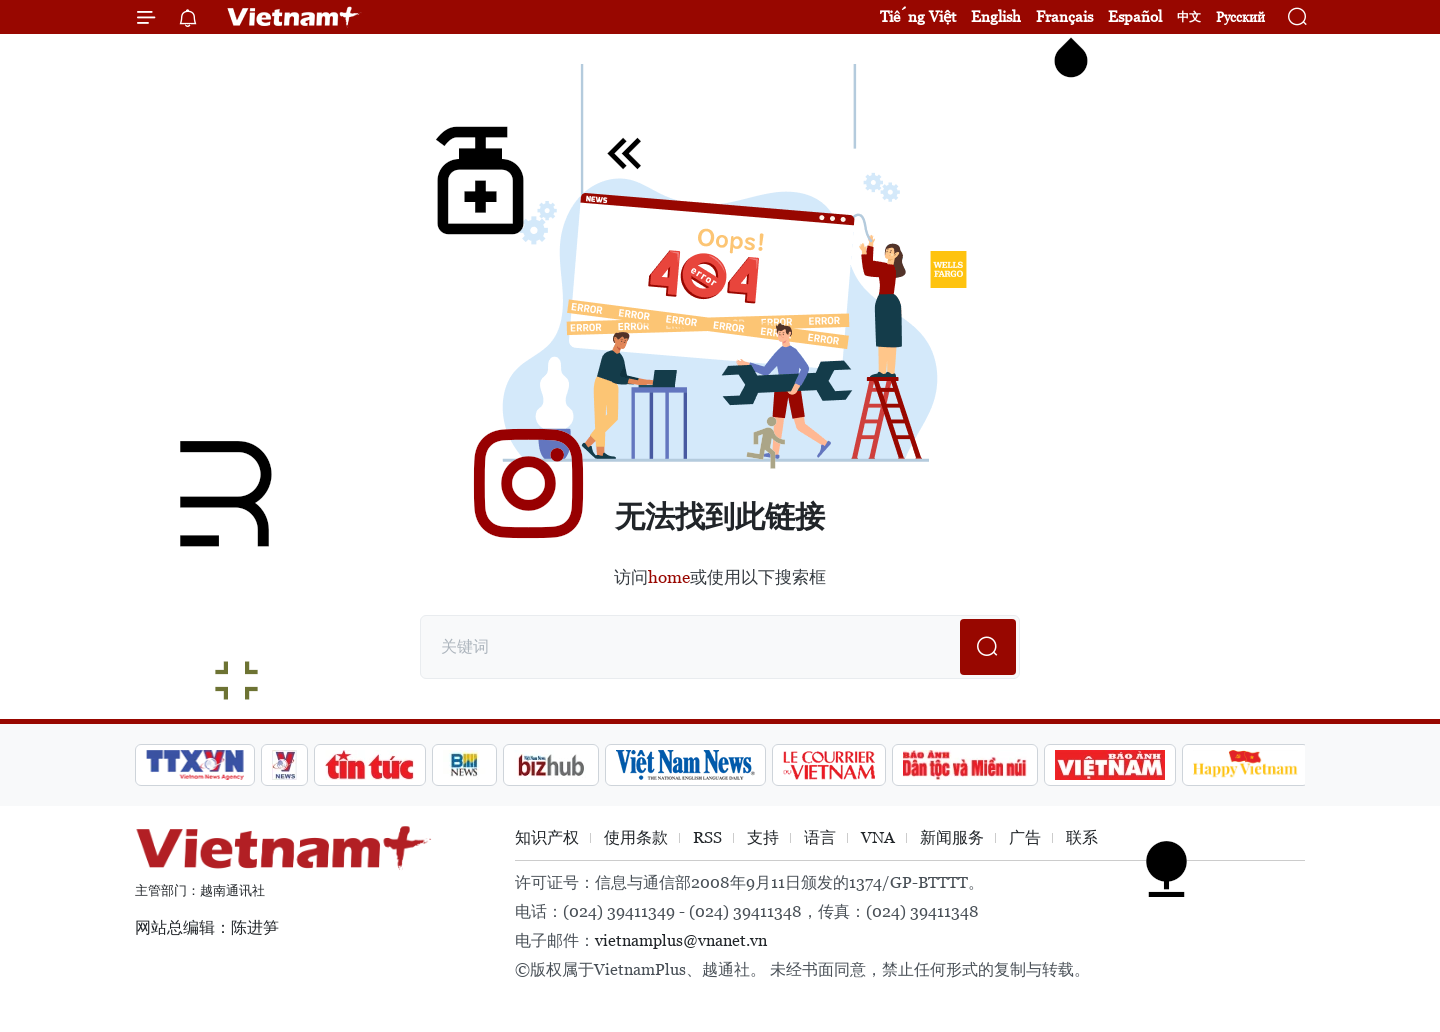 This screenshot has height=1032, width=1440. Describe the element at coordinates (768, 442) in the screenshot. I see `start running or jogging activity` at that location.